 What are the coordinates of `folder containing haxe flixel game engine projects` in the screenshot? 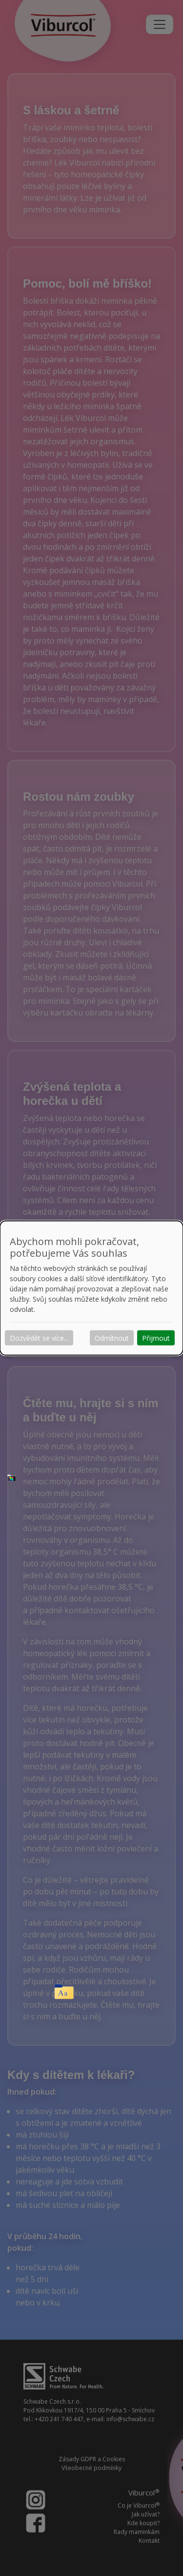 It's located at (11, 1478).